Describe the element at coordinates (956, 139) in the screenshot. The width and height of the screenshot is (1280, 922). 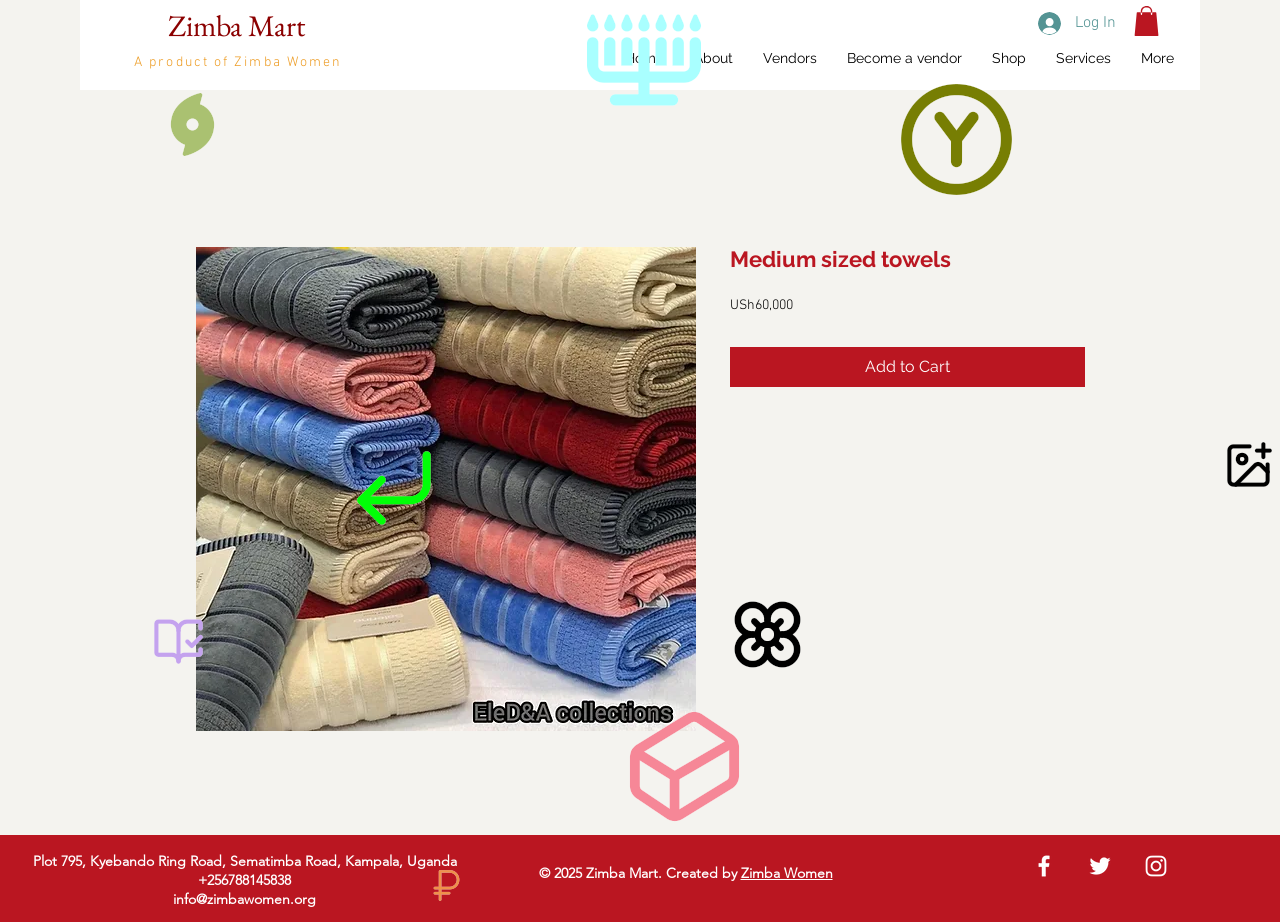
I see `xbox controller Y button indicator` at that location.